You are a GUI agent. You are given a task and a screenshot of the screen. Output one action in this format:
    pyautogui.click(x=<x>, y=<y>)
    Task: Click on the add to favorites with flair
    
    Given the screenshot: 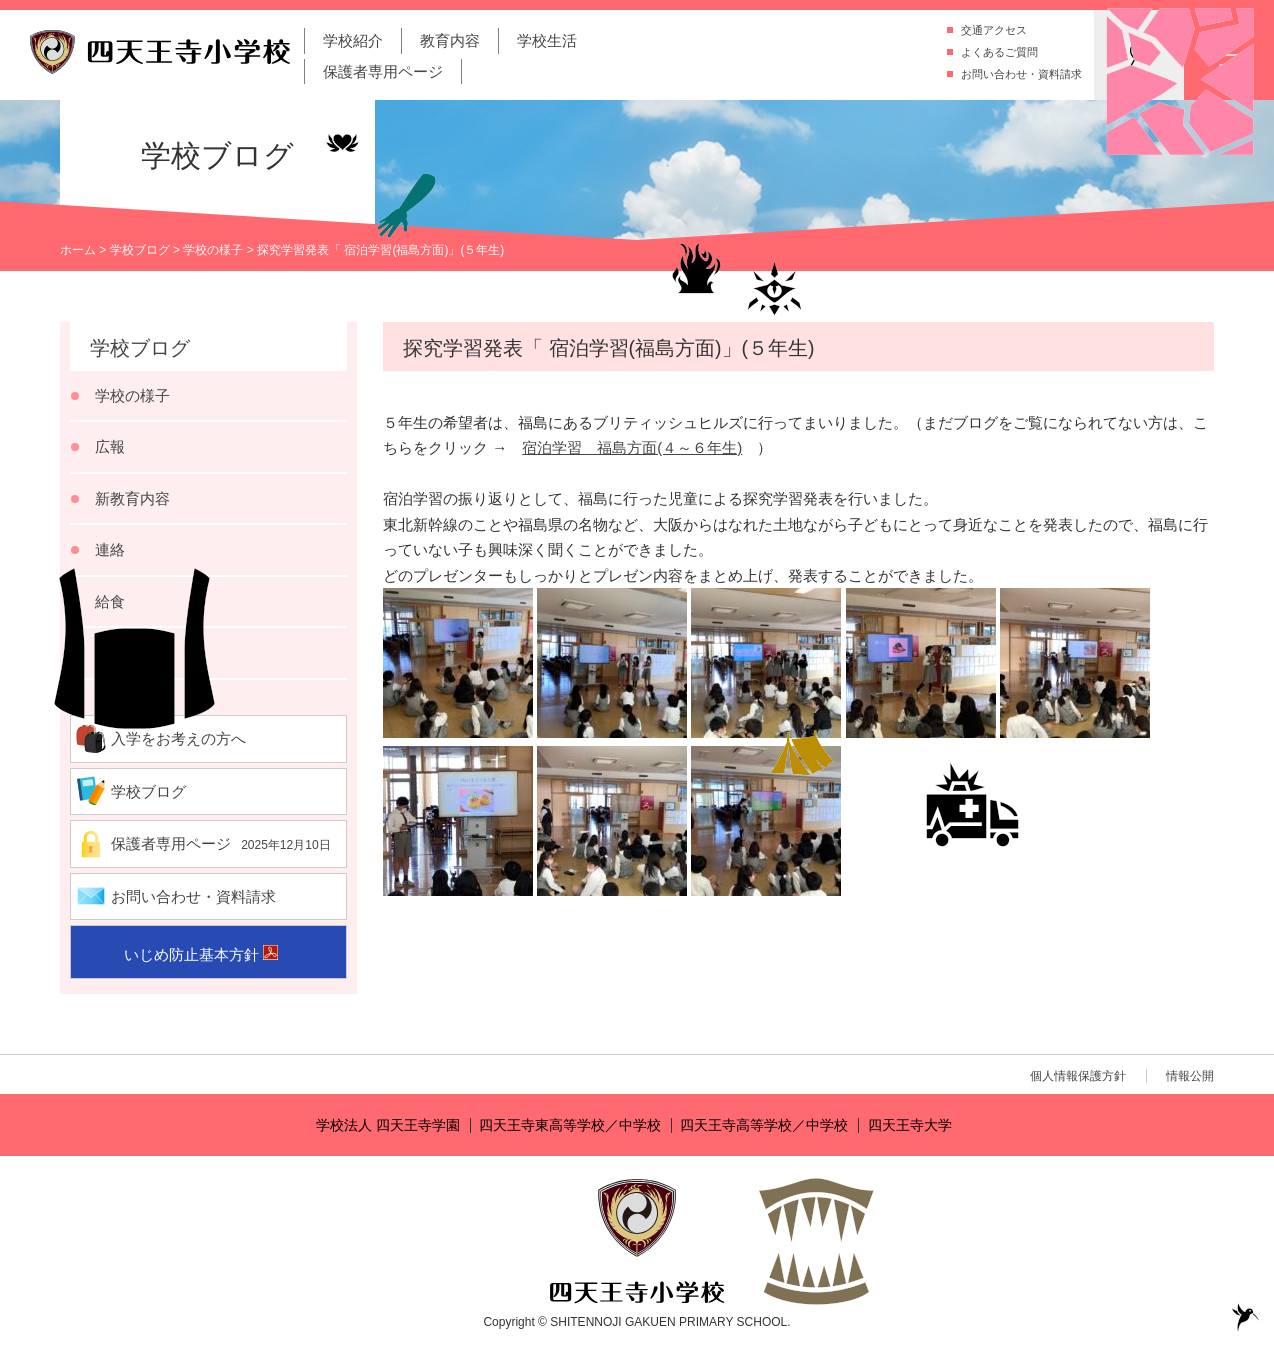 What is the action you would take?
    pyautogui.click(x=342, y=143)
    